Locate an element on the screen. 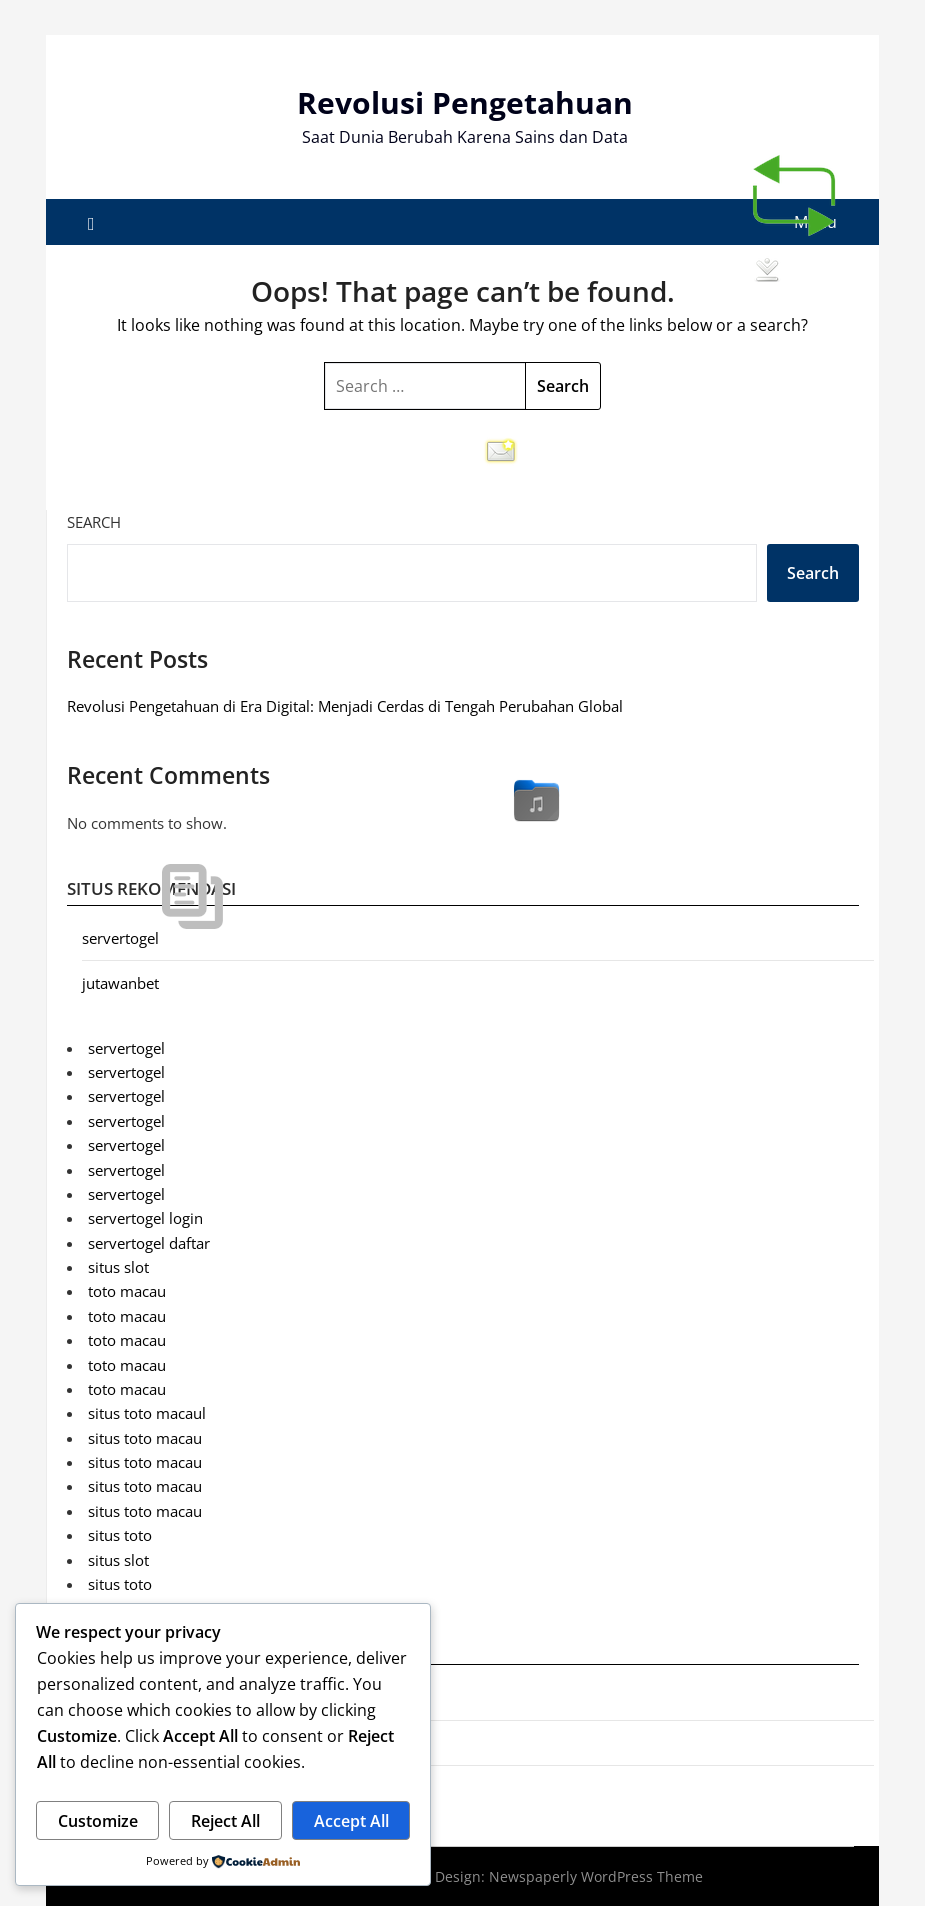 The height and width of the screenshot is (1906, 925). scroll to bottom of page or list is located at coordinates (767, 270).